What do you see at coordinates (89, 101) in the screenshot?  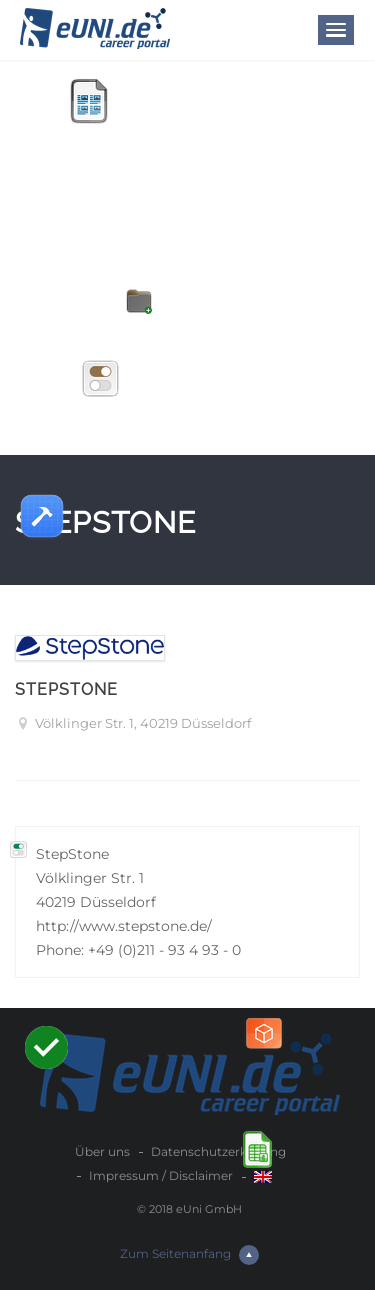 I see `open an opendocument master document file` at bounding box center [89, 101].